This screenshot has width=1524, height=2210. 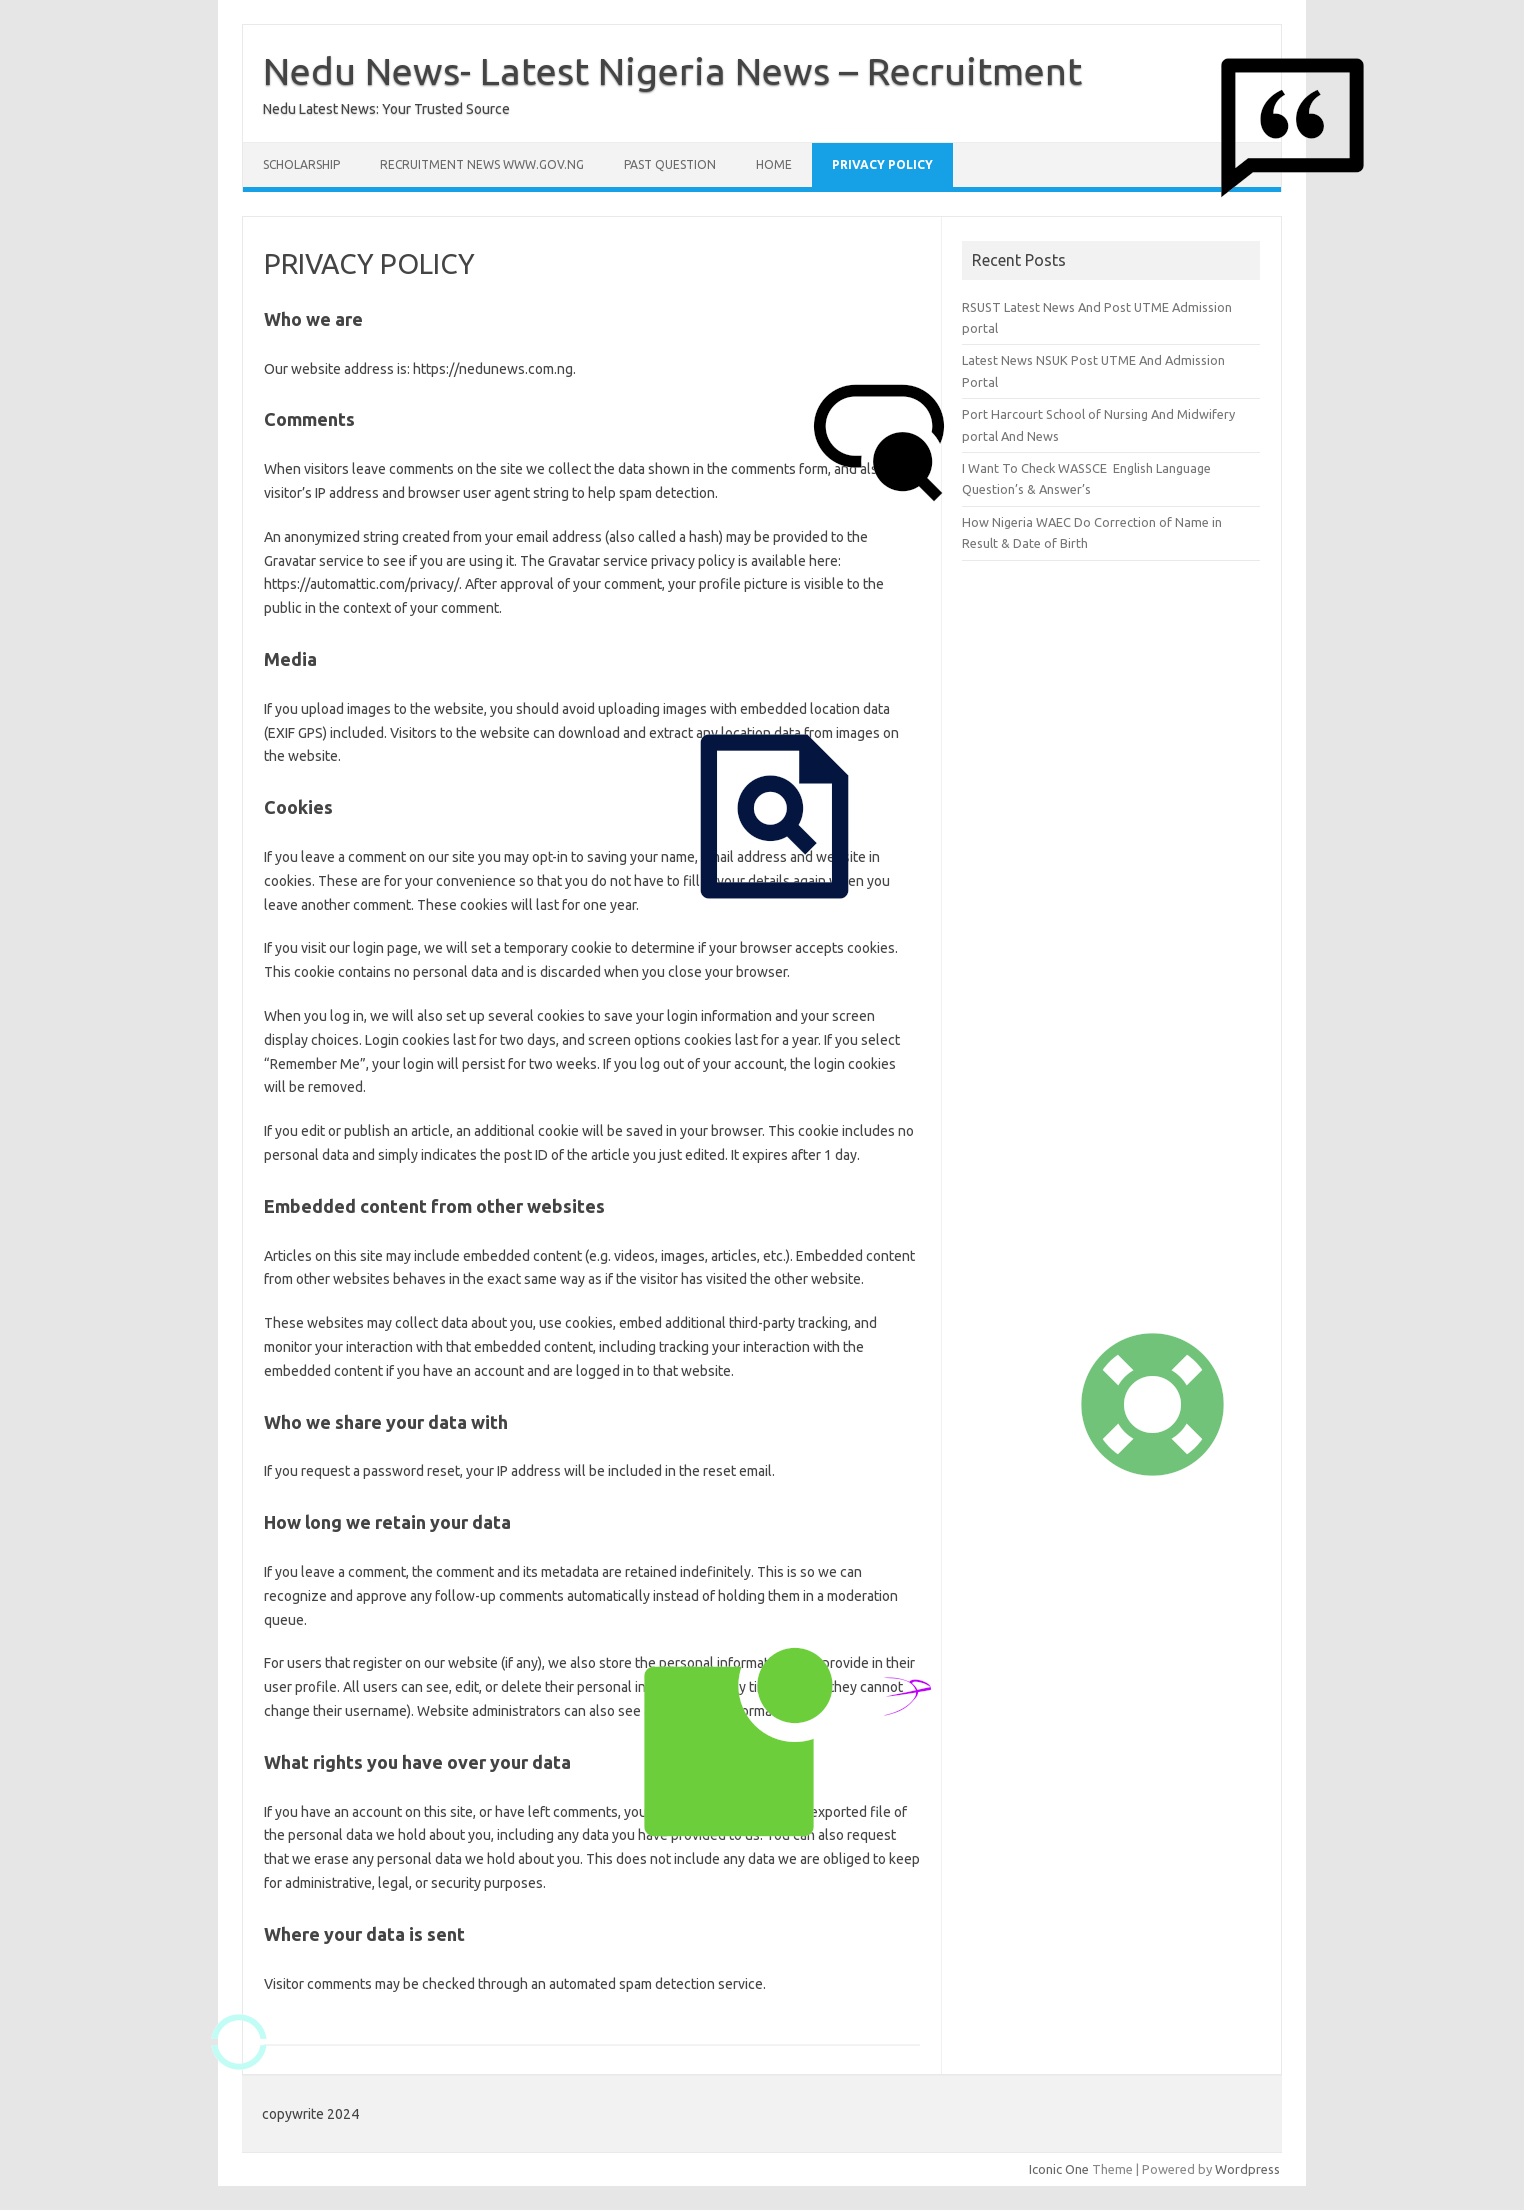 What do you see at coordinates (1152, 1404) in the screenshot?
I see `access help or support` at bounding box center [1152, 1404].